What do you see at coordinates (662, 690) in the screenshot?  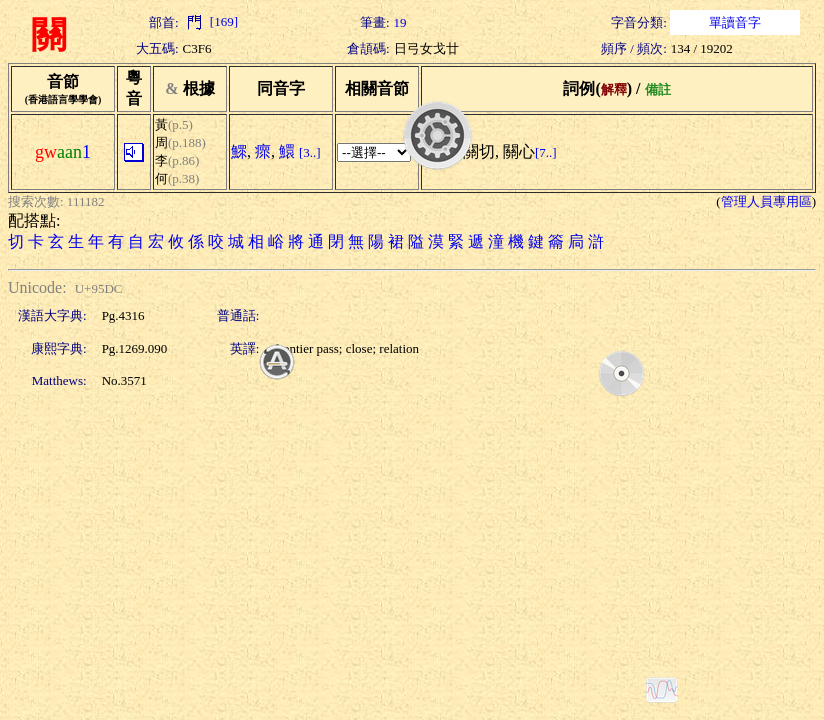 I see `open power statistics application` at bounding box center [662, 690].